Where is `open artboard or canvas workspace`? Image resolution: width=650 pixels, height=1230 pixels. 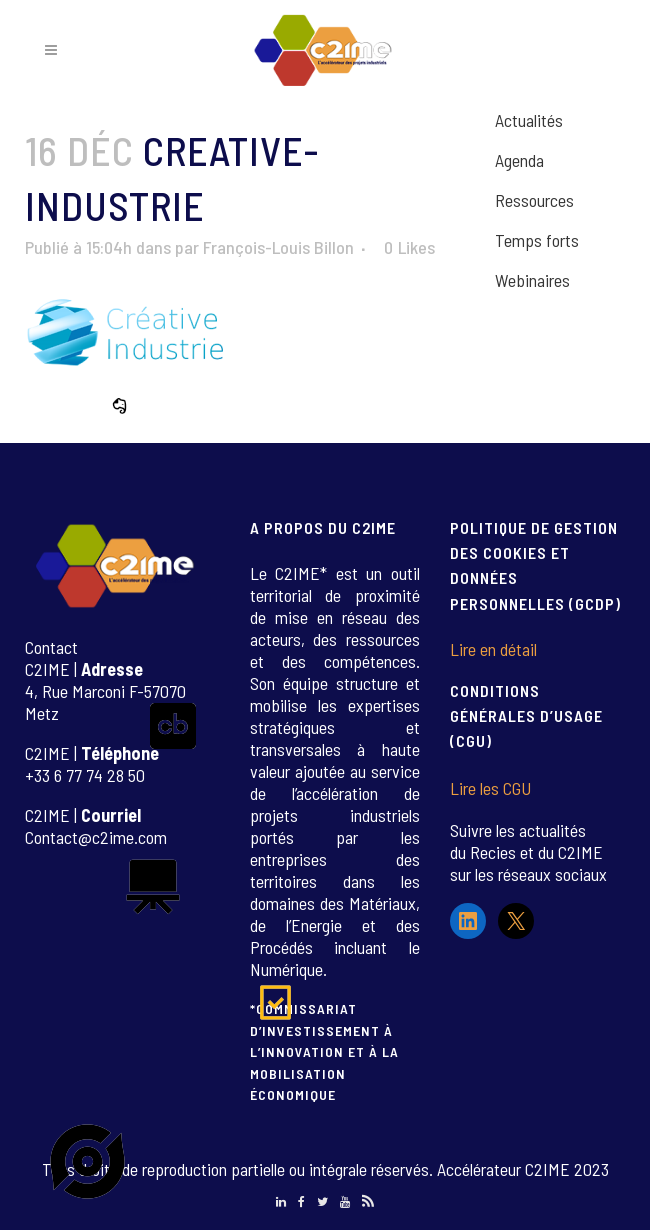
open artboard or canvas workspace is located at coordinates (153, 886).